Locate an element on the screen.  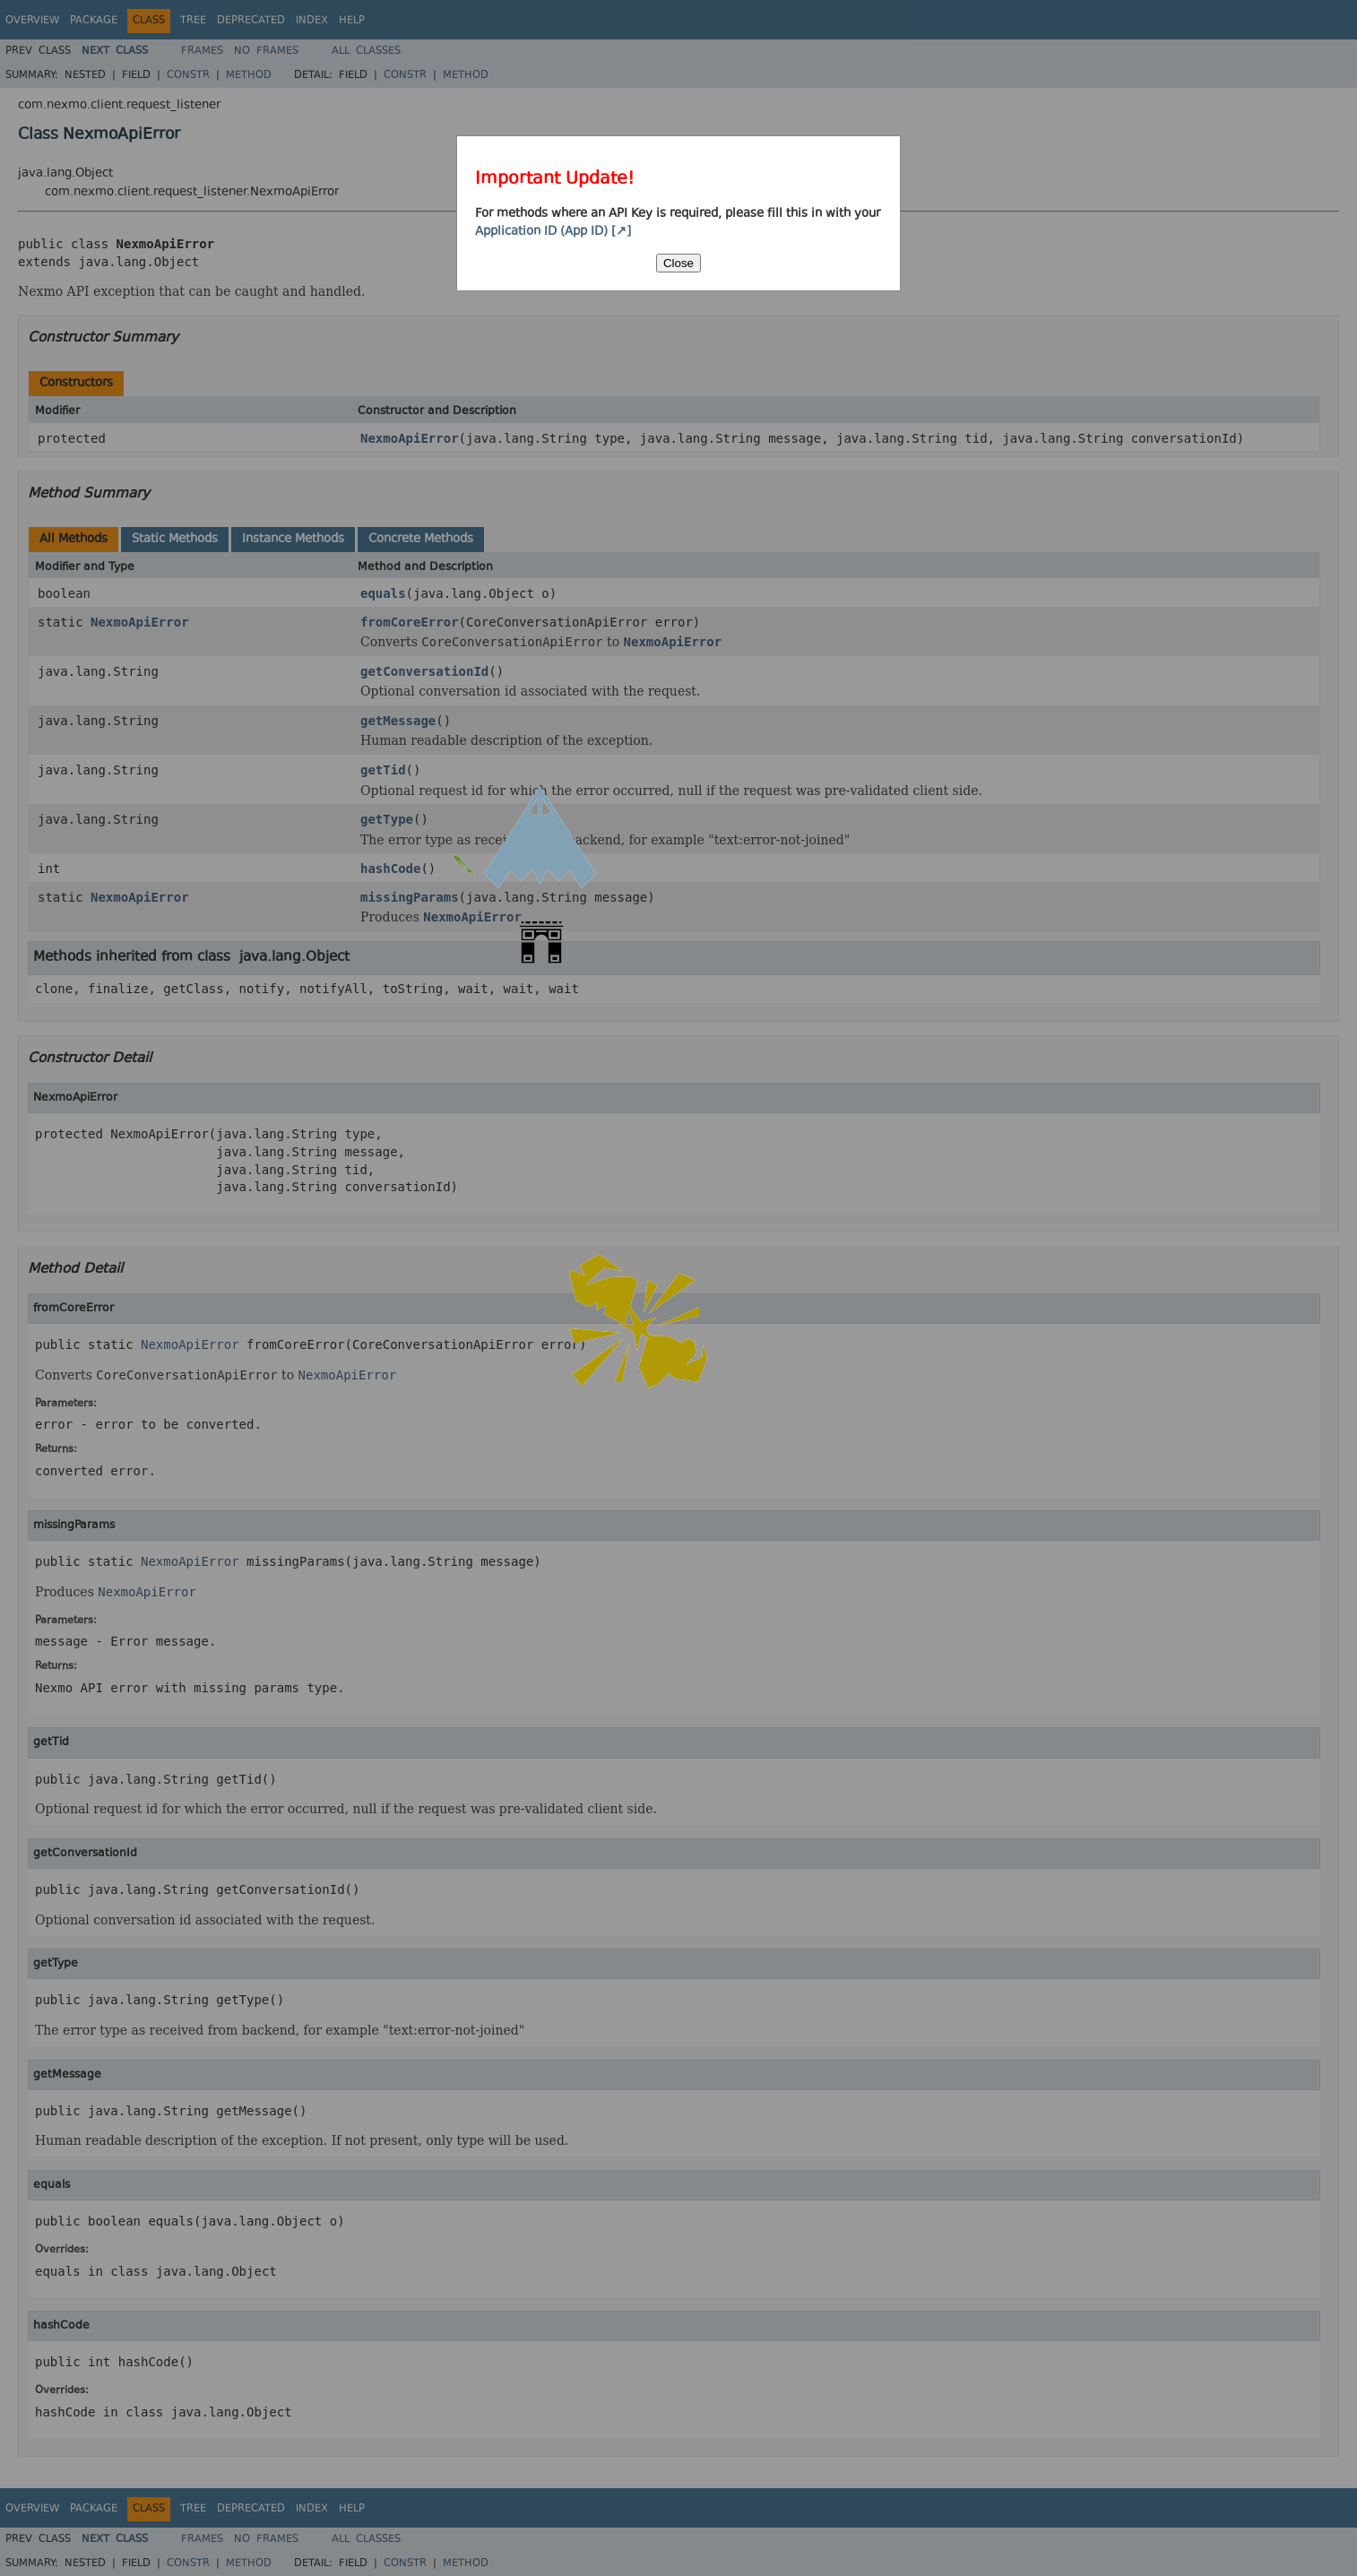
stealth bomber aircraft unit in a strategy game is located at coordinates (540, 839).